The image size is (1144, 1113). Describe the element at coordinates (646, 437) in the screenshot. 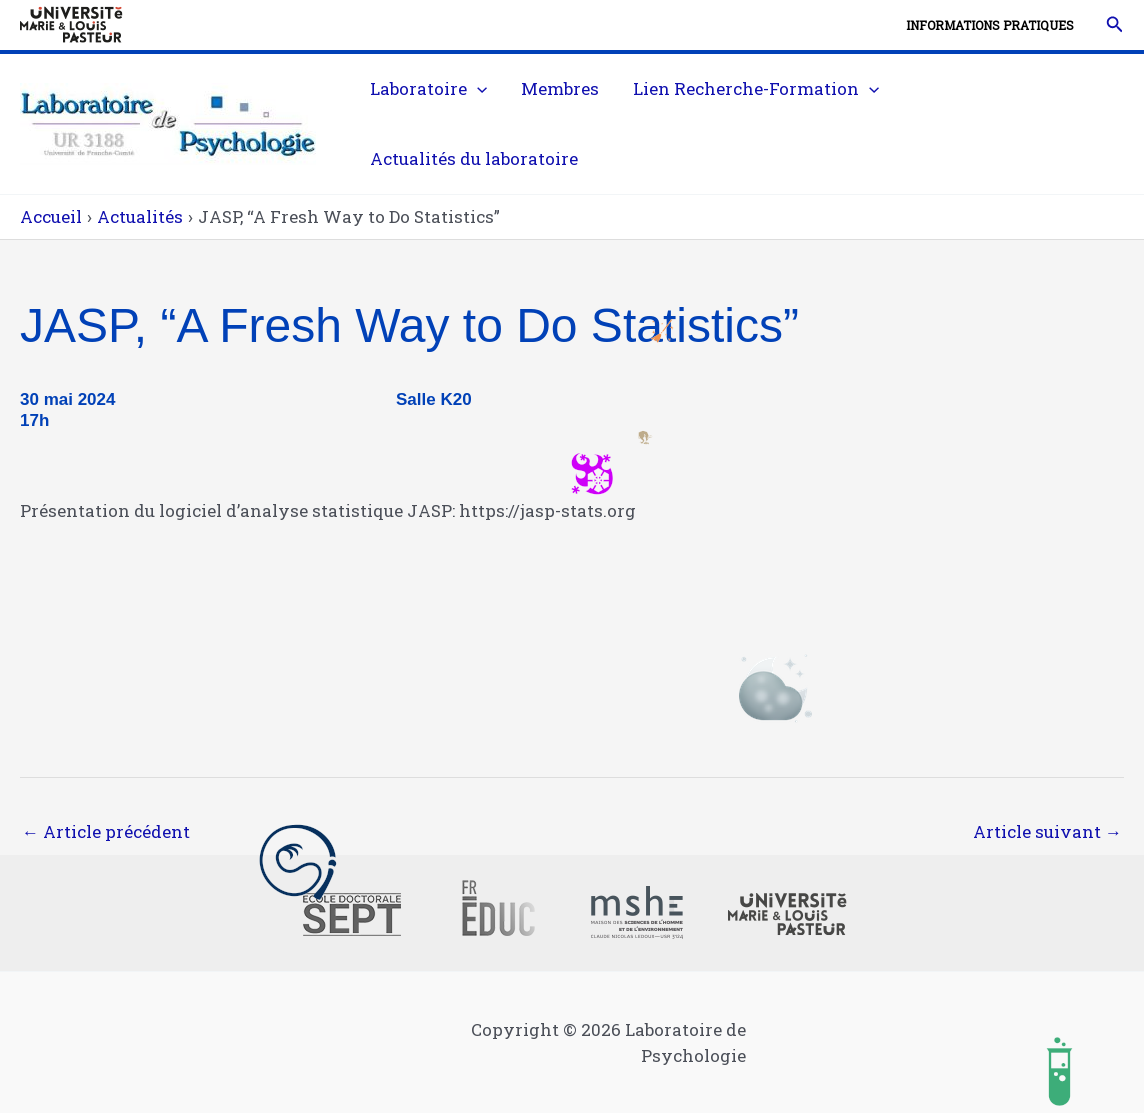

I see `wall street or stock market bull symbol` at that location.